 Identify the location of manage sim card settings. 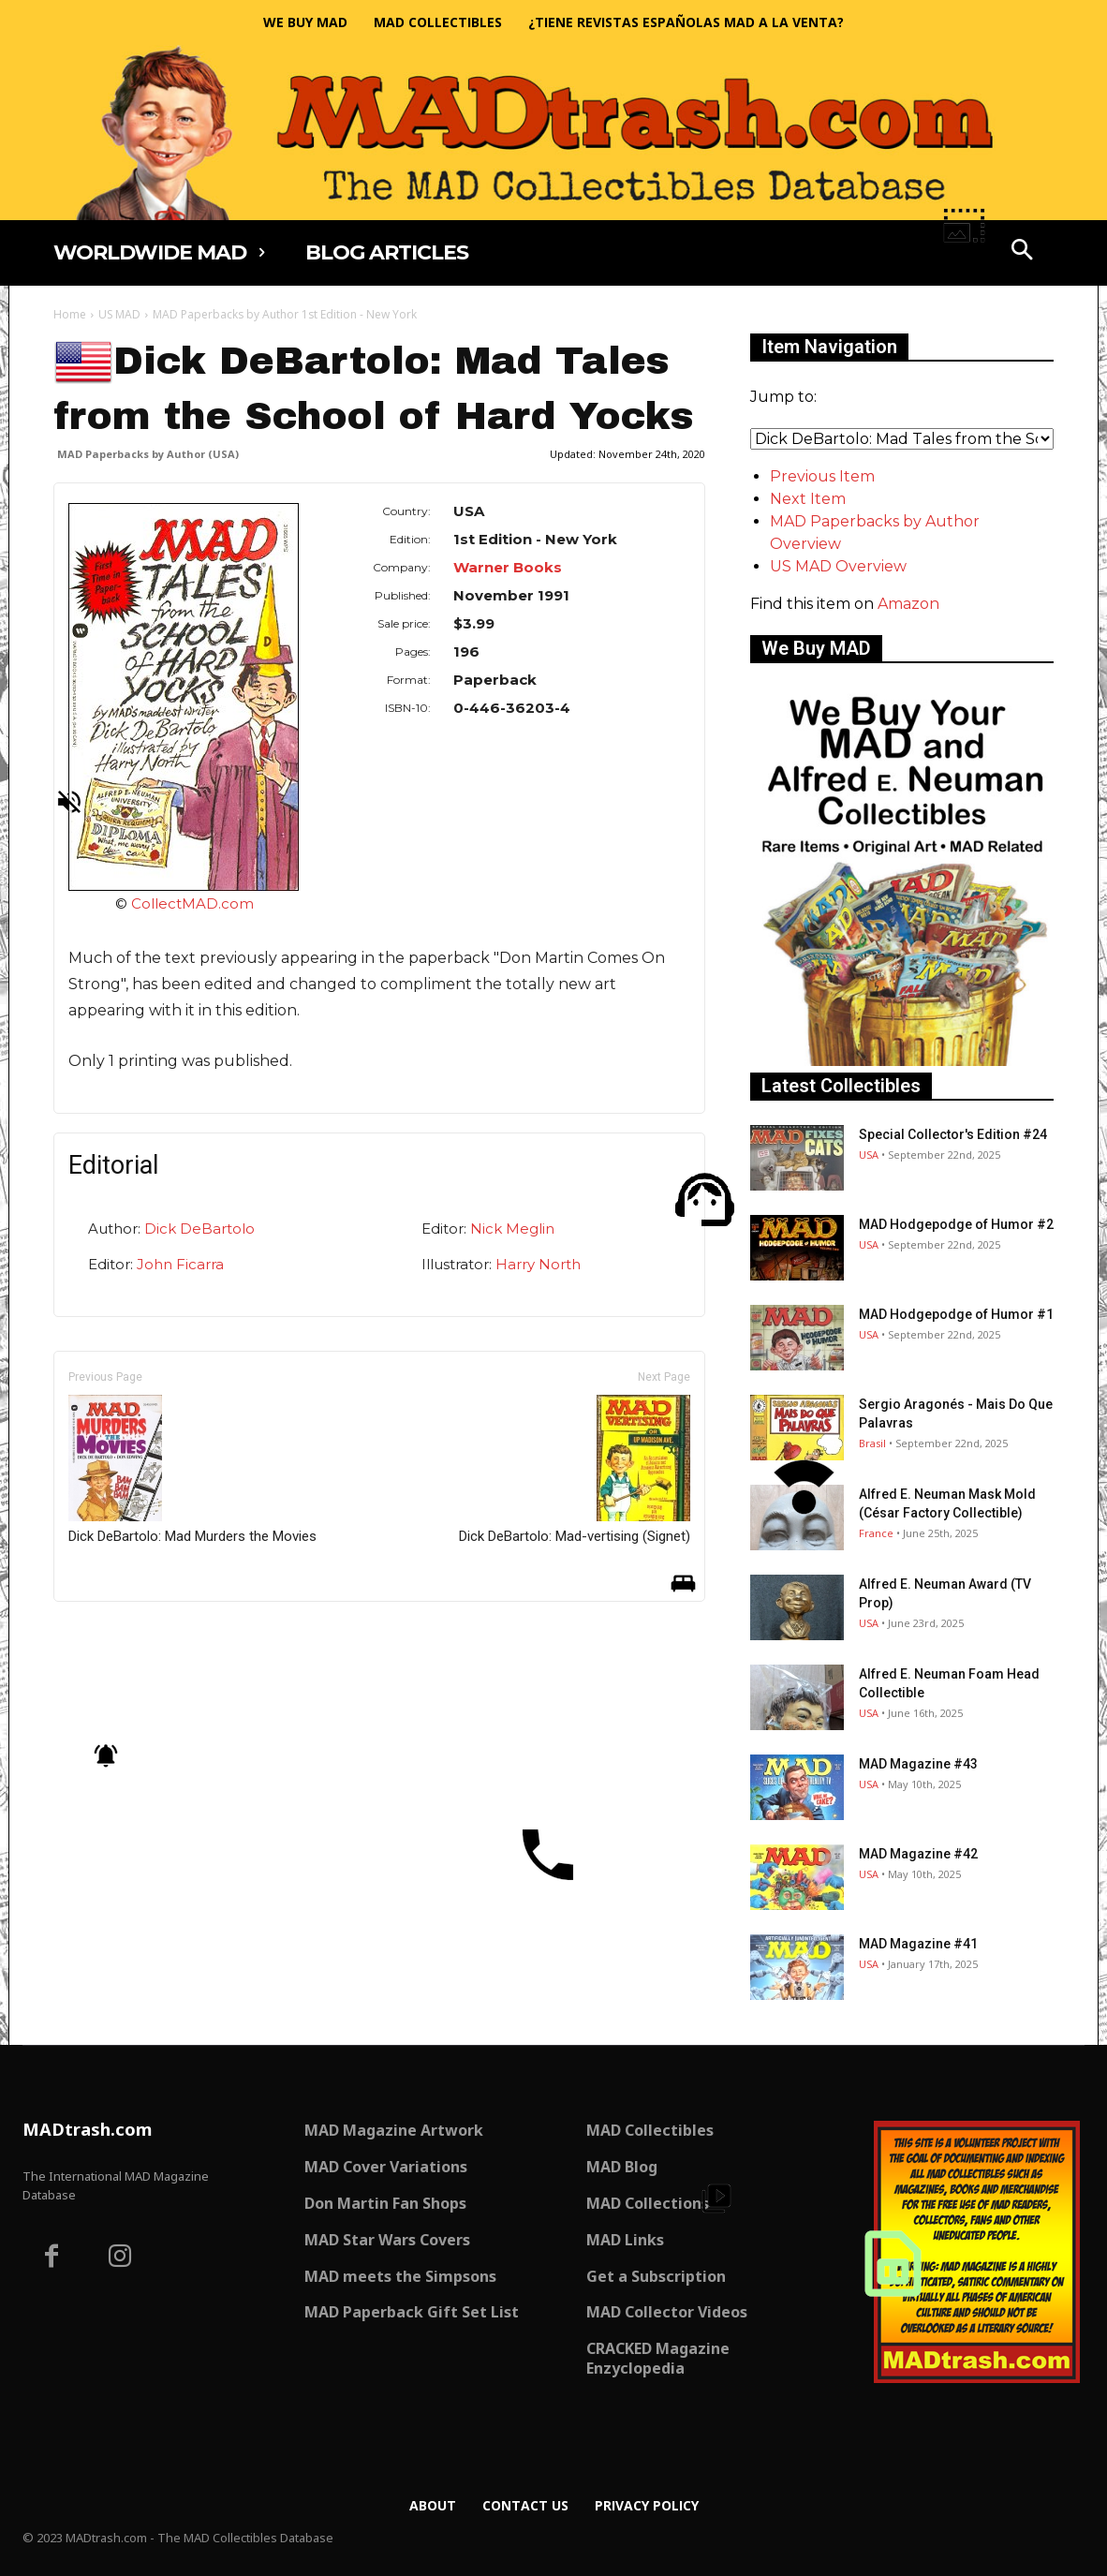
(893, 2263).